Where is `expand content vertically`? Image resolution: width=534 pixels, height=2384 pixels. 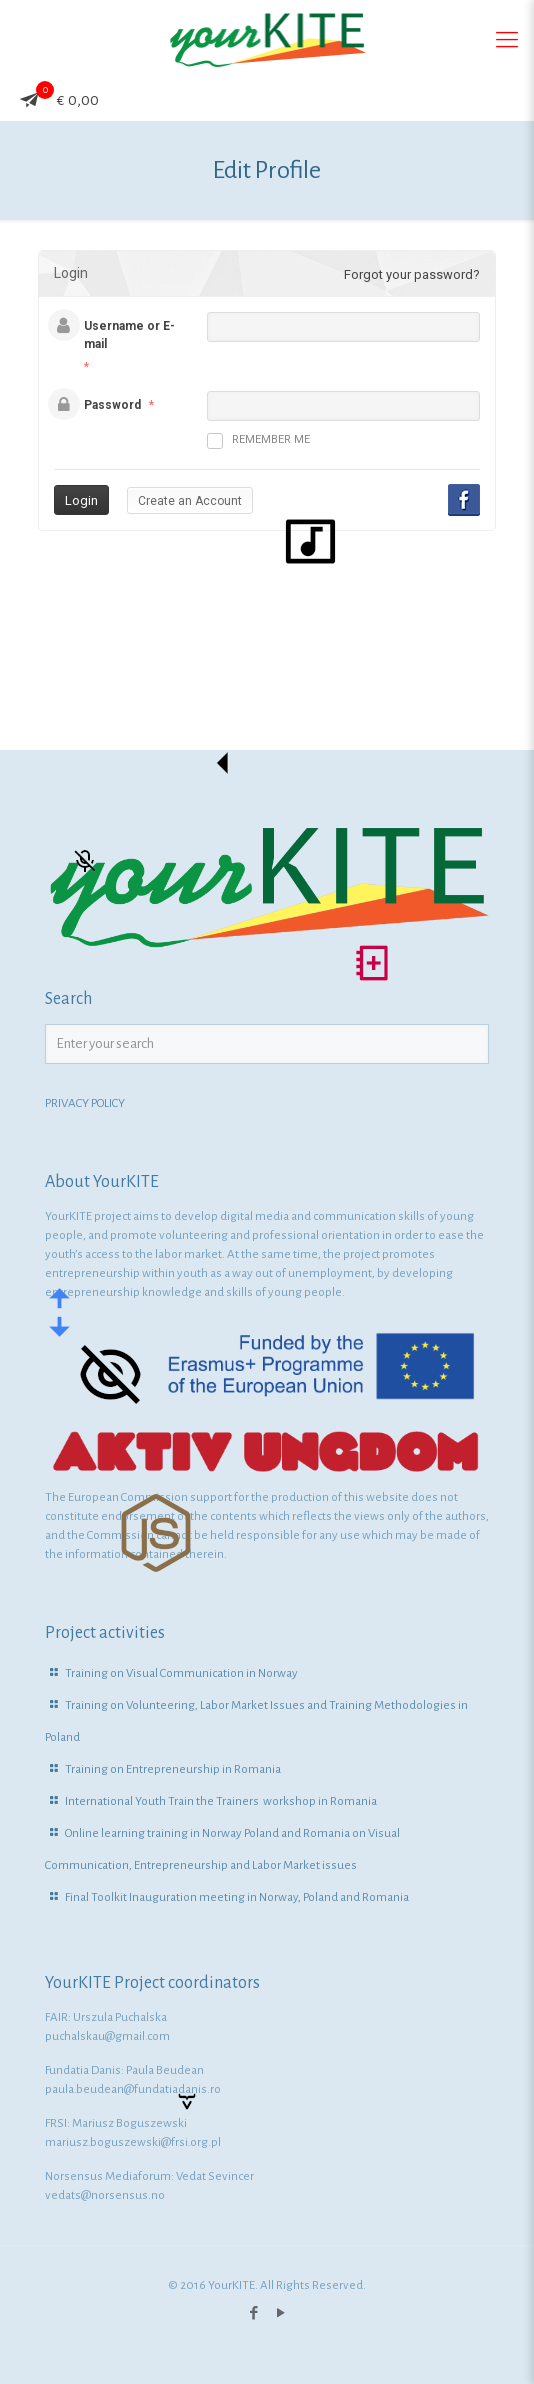 expand content vertically is located at coordinates (59, 1312).